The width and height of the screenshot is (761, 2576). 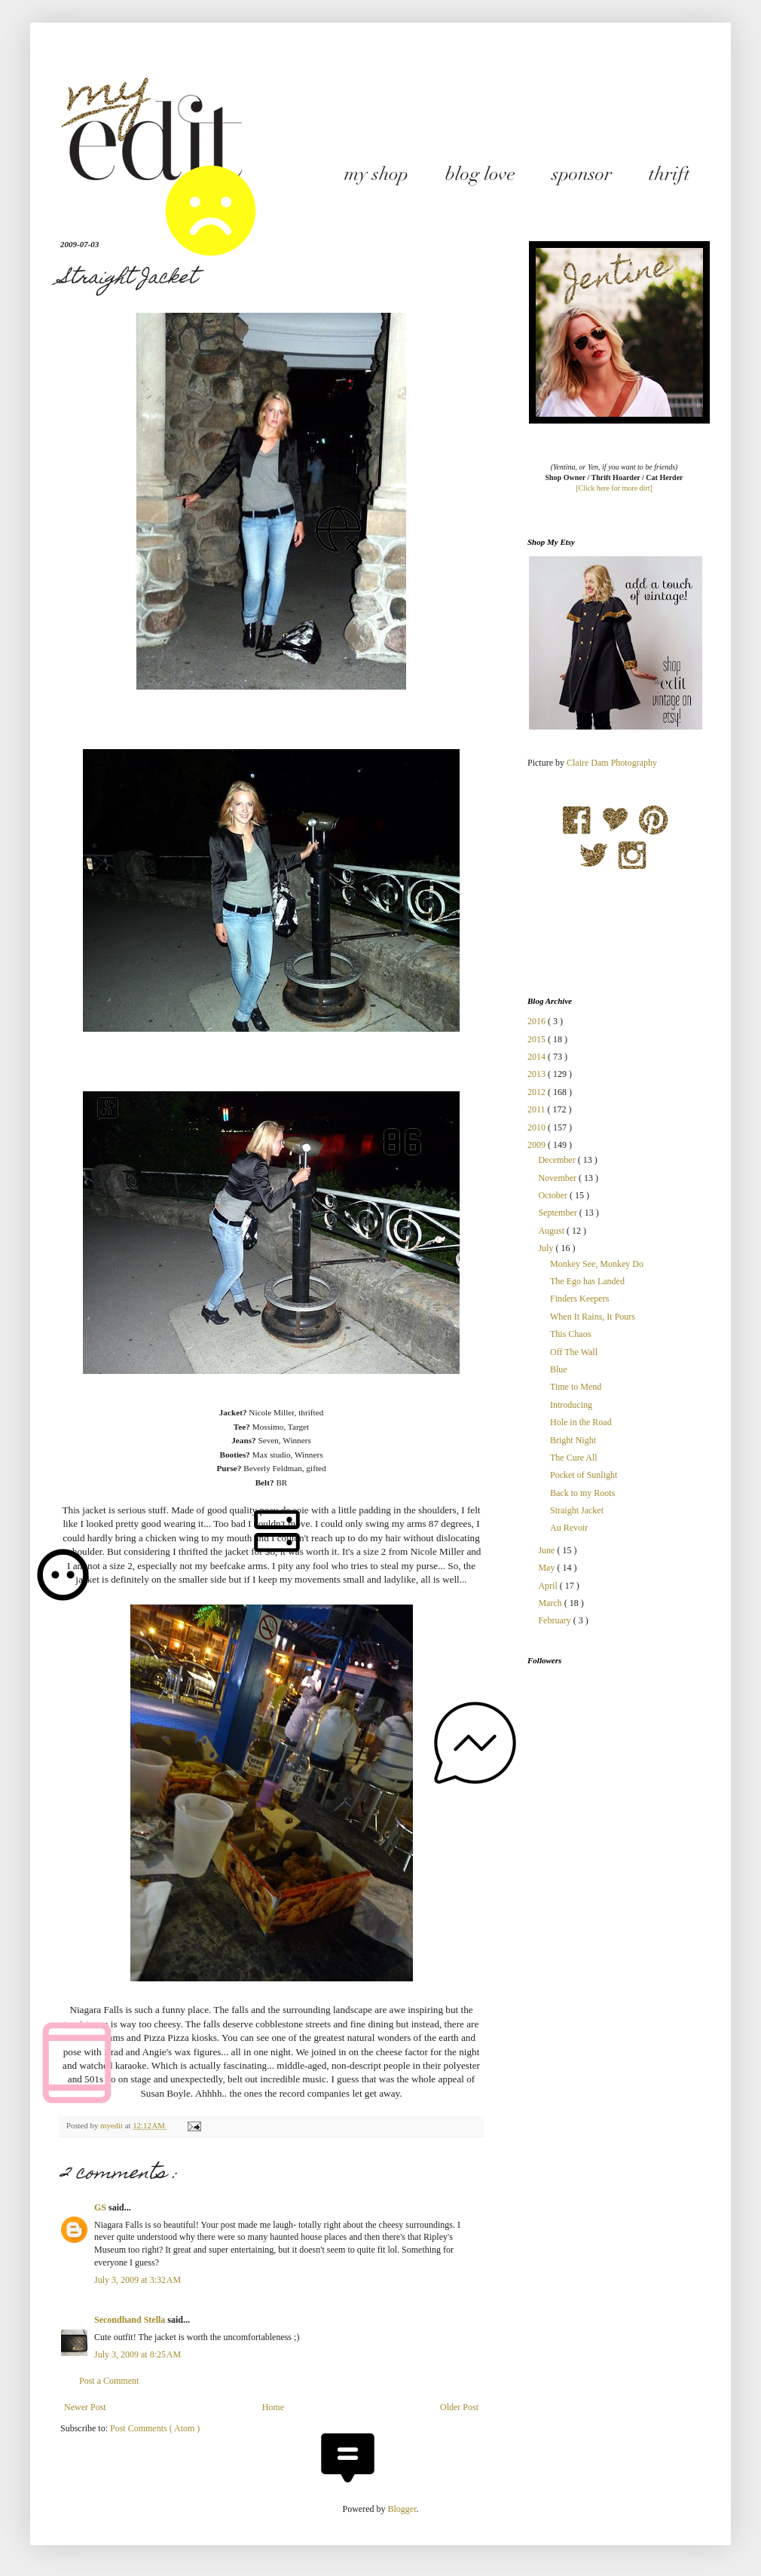 I want to click on access circuit or hardware settings, so click(x=108, y=1108).